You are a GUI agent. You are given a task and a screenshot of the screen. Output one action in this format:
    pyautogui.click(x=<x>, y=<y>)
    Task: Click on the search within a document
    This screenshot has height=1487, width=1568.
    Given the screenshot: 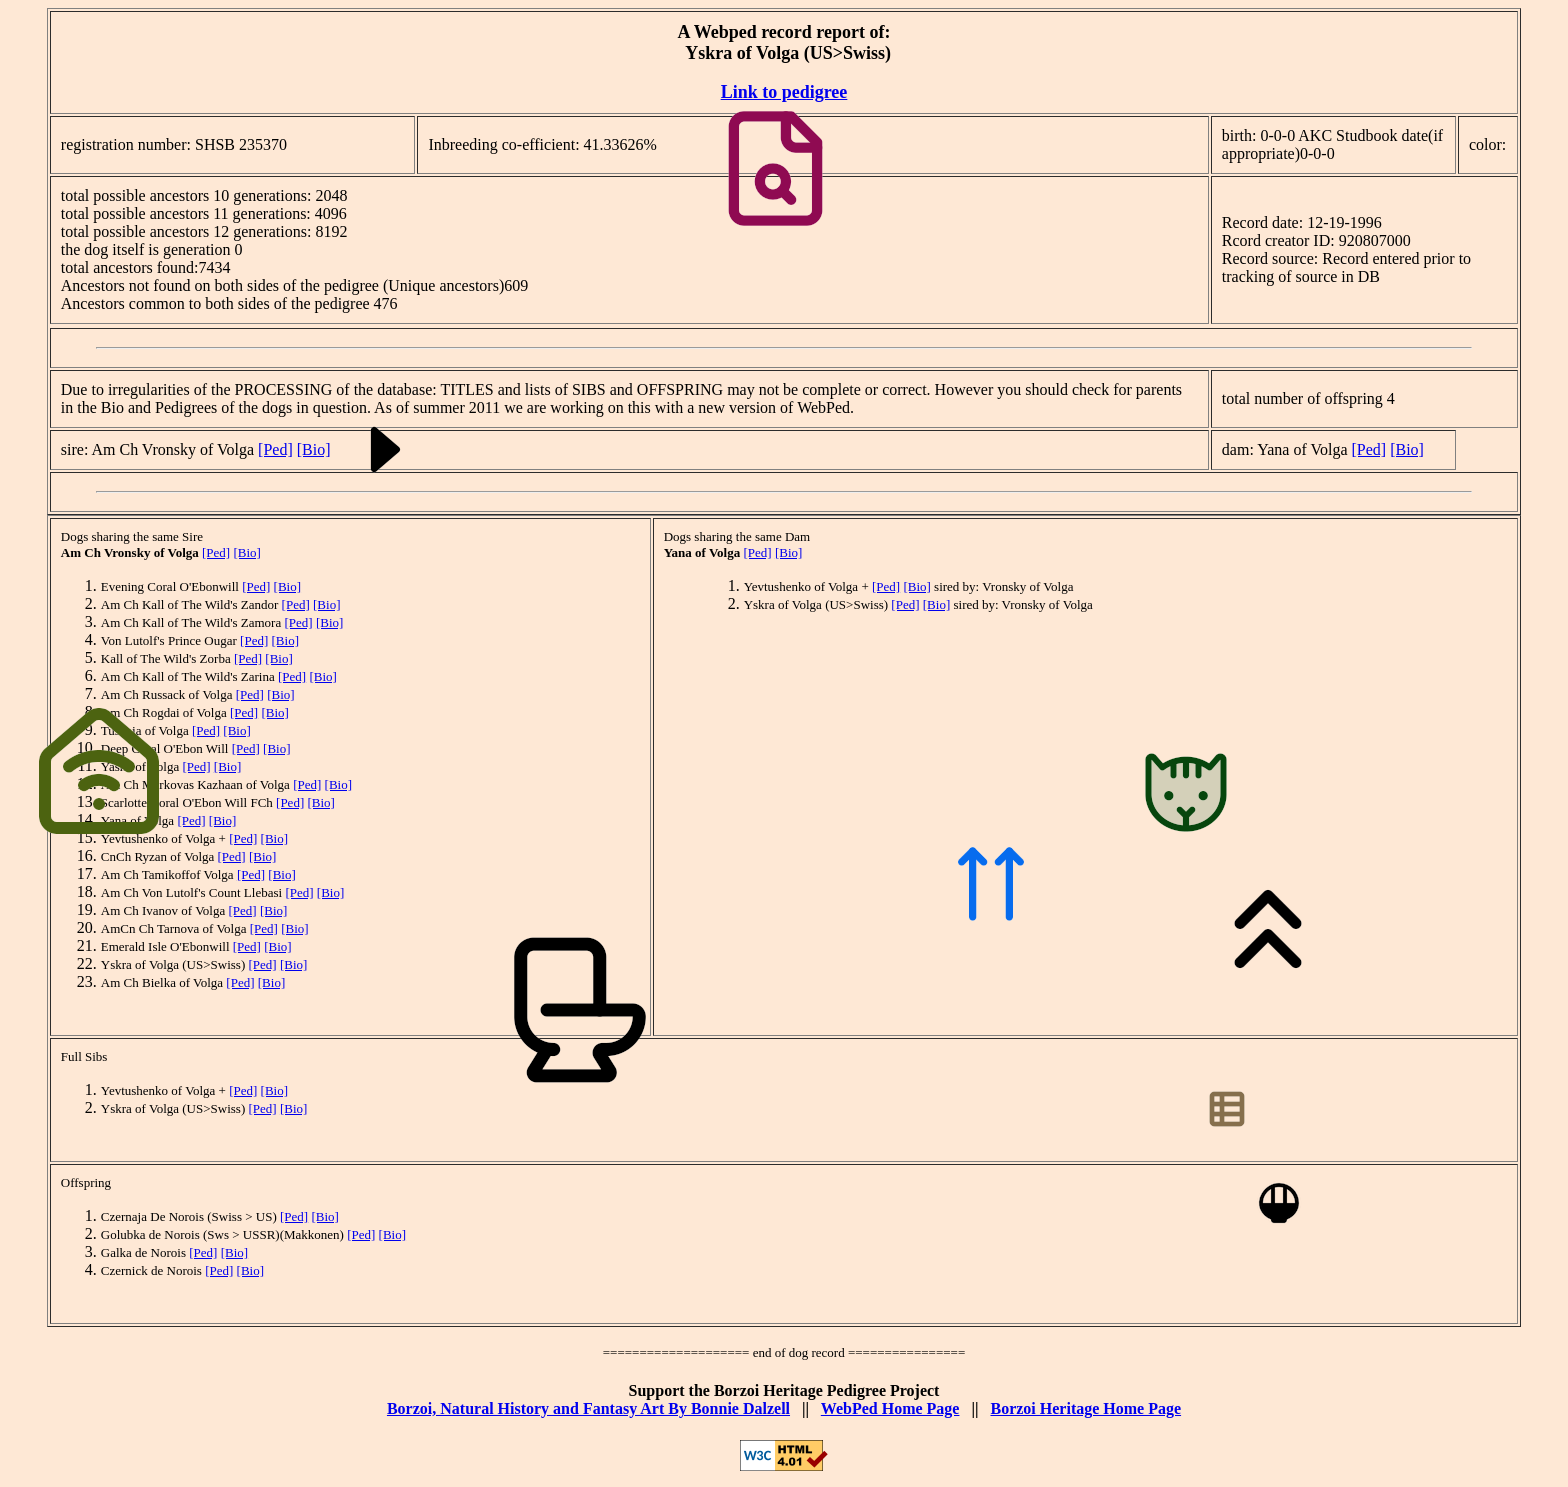 What is the action you would take?
    pyautogui.click(x=775, y=168)
    